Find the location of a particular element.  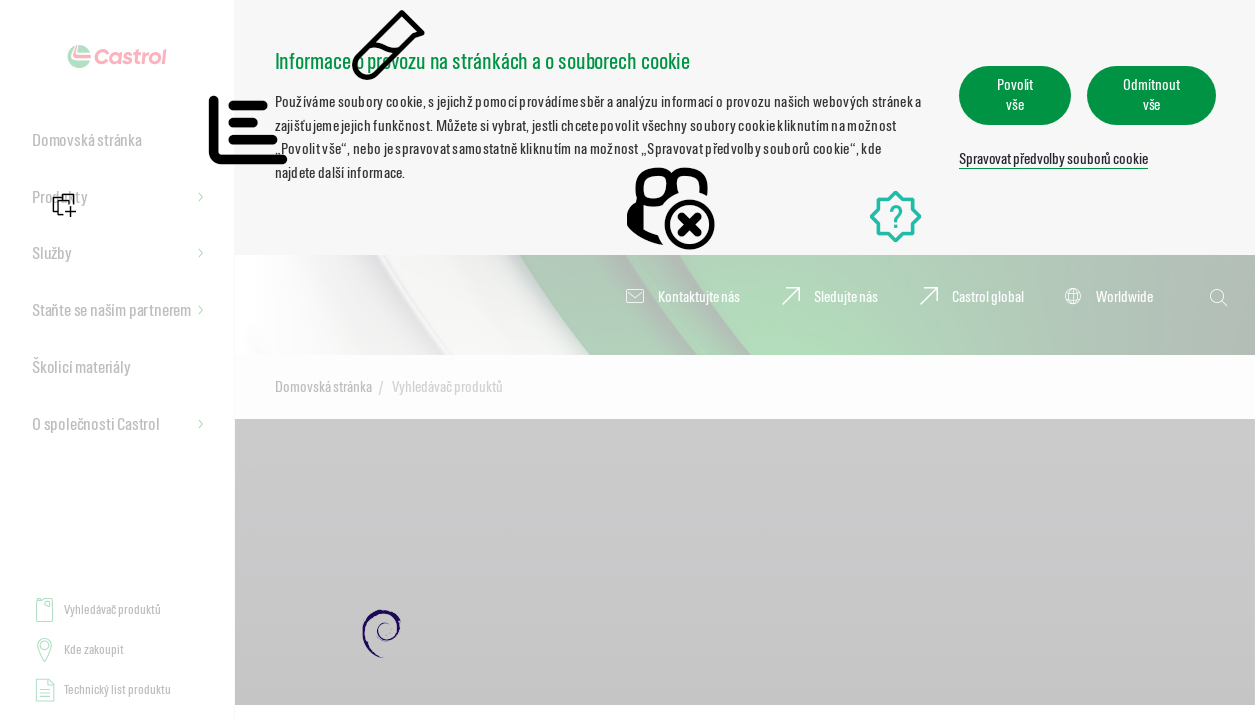

open a debian linux terminal session is located at coordinates (386, 633).